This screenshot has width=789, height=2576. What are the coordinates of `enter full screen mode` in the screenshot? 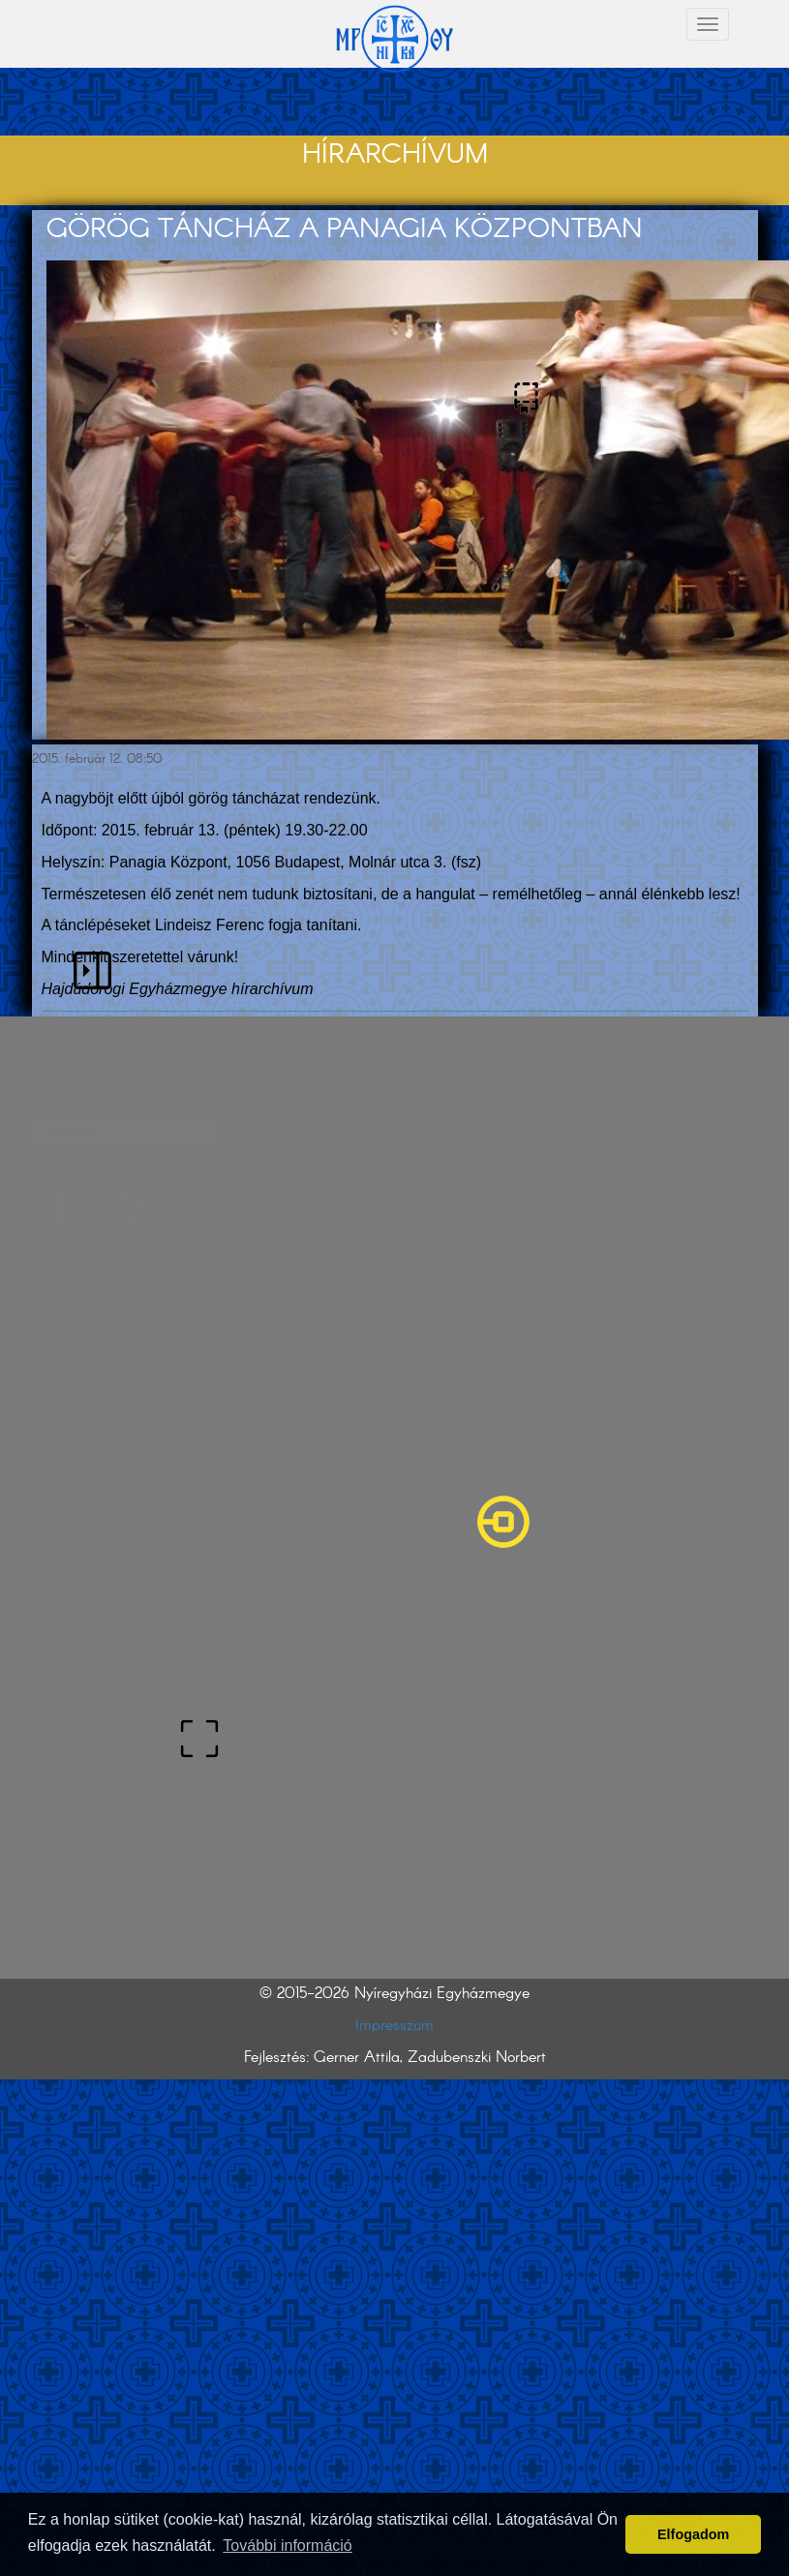 It's located at (199, 1739).